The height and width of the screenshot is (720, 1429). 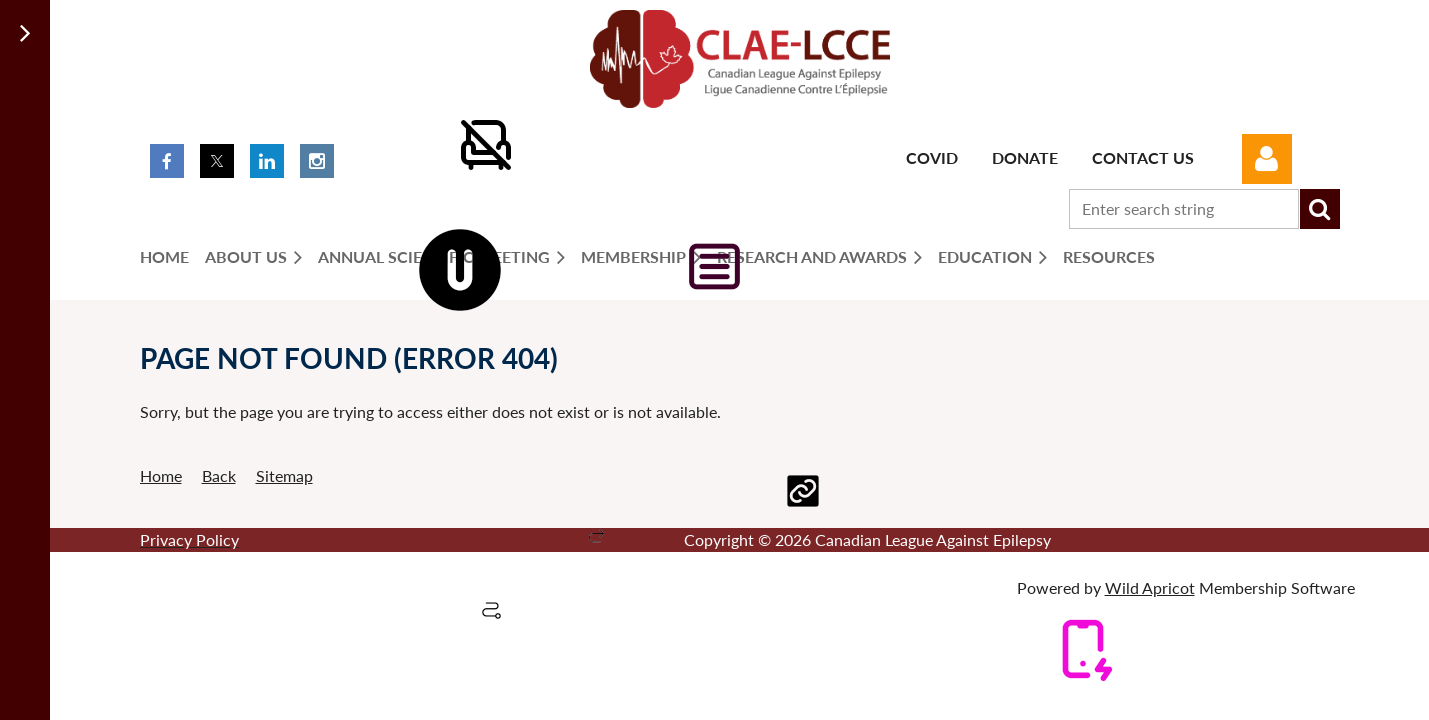 I want to click on redo or repeat the last action, so click(x=596, y=536).